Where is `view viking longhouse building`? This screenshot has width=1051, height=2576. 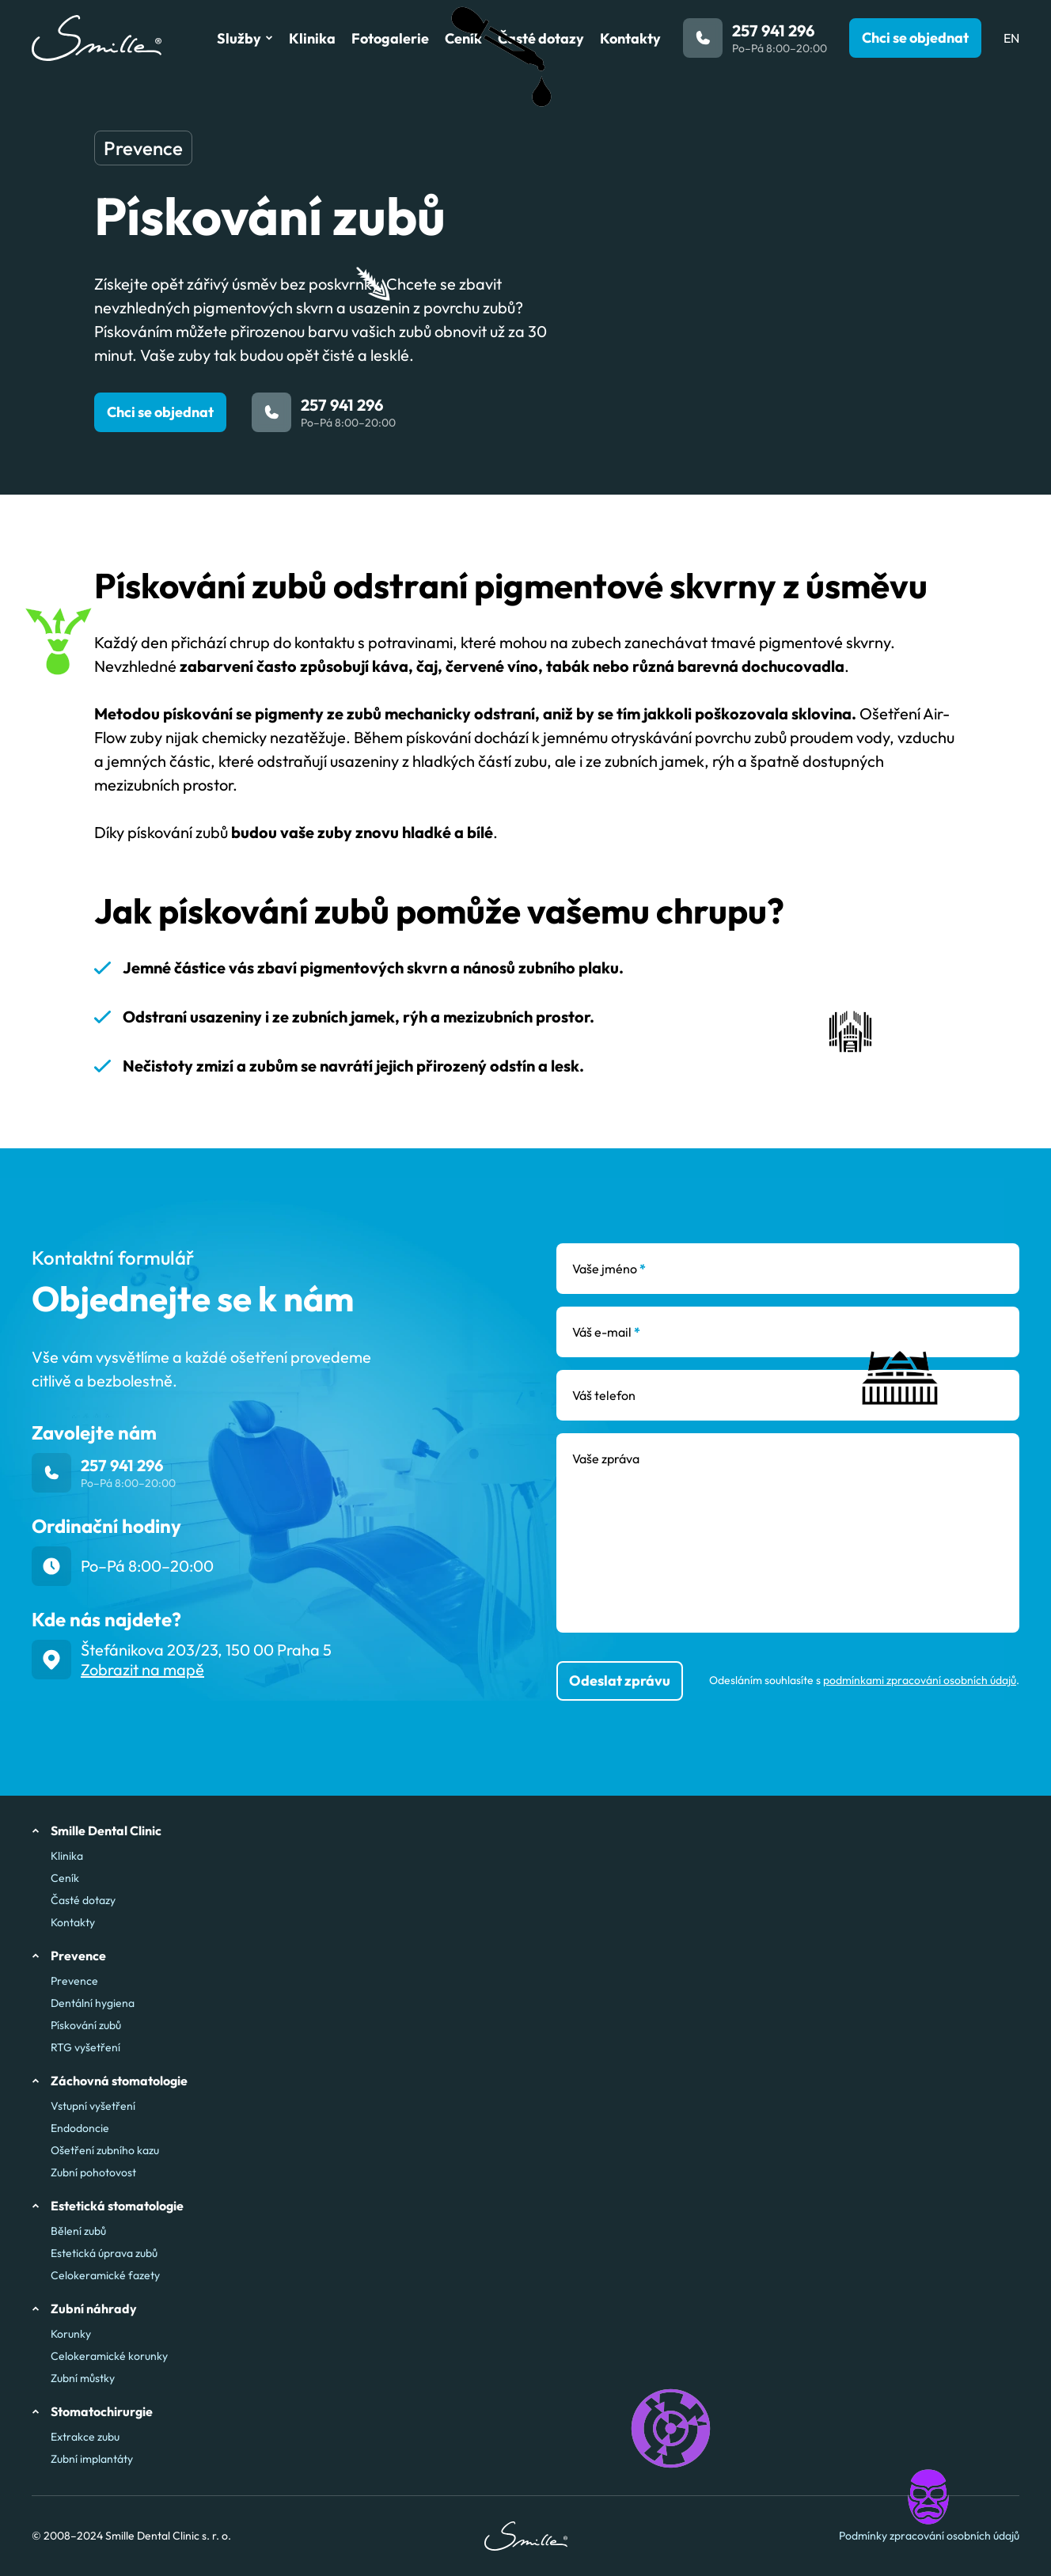 view viking longhouse building is located at coordinates (900, 1372).